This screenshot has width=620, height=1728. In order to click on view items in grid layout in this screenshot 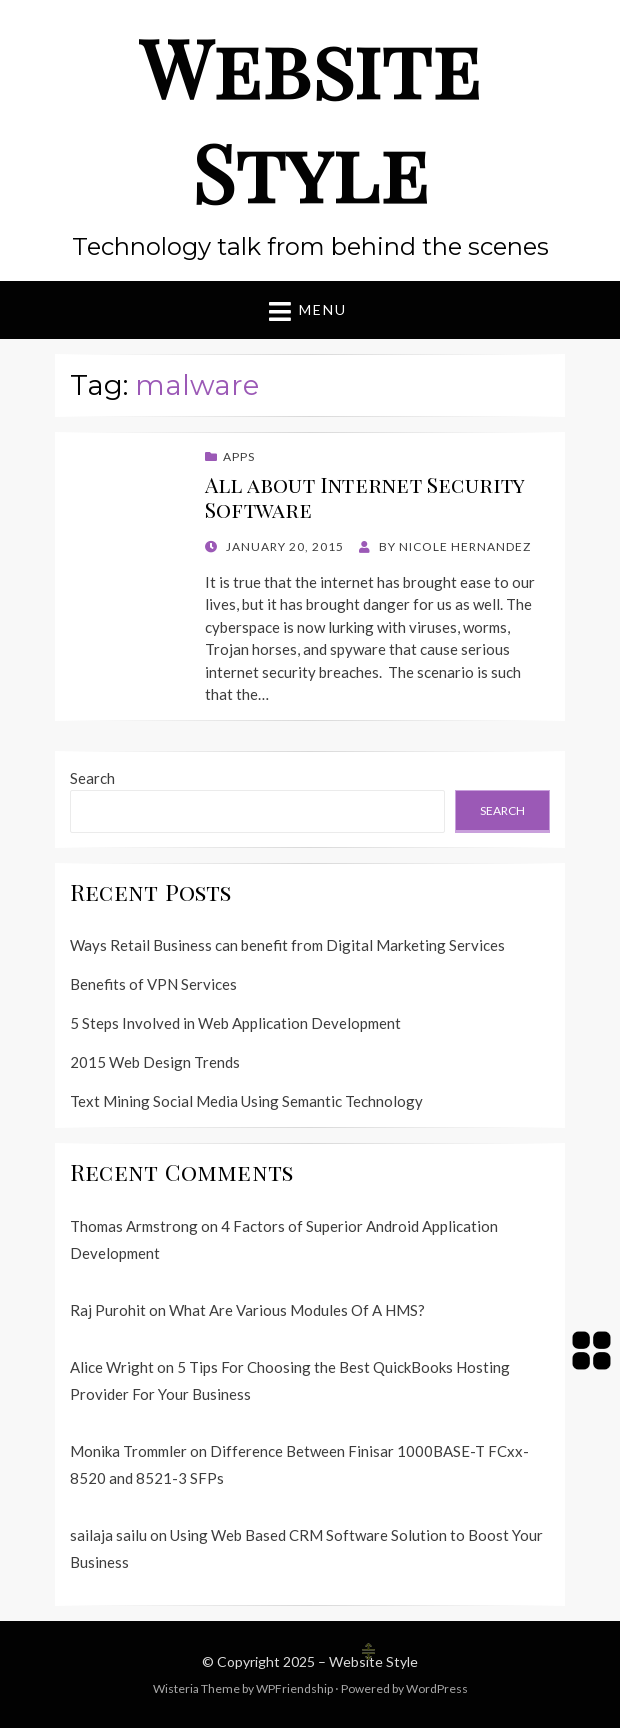, I will do `click(591, 1350)`.